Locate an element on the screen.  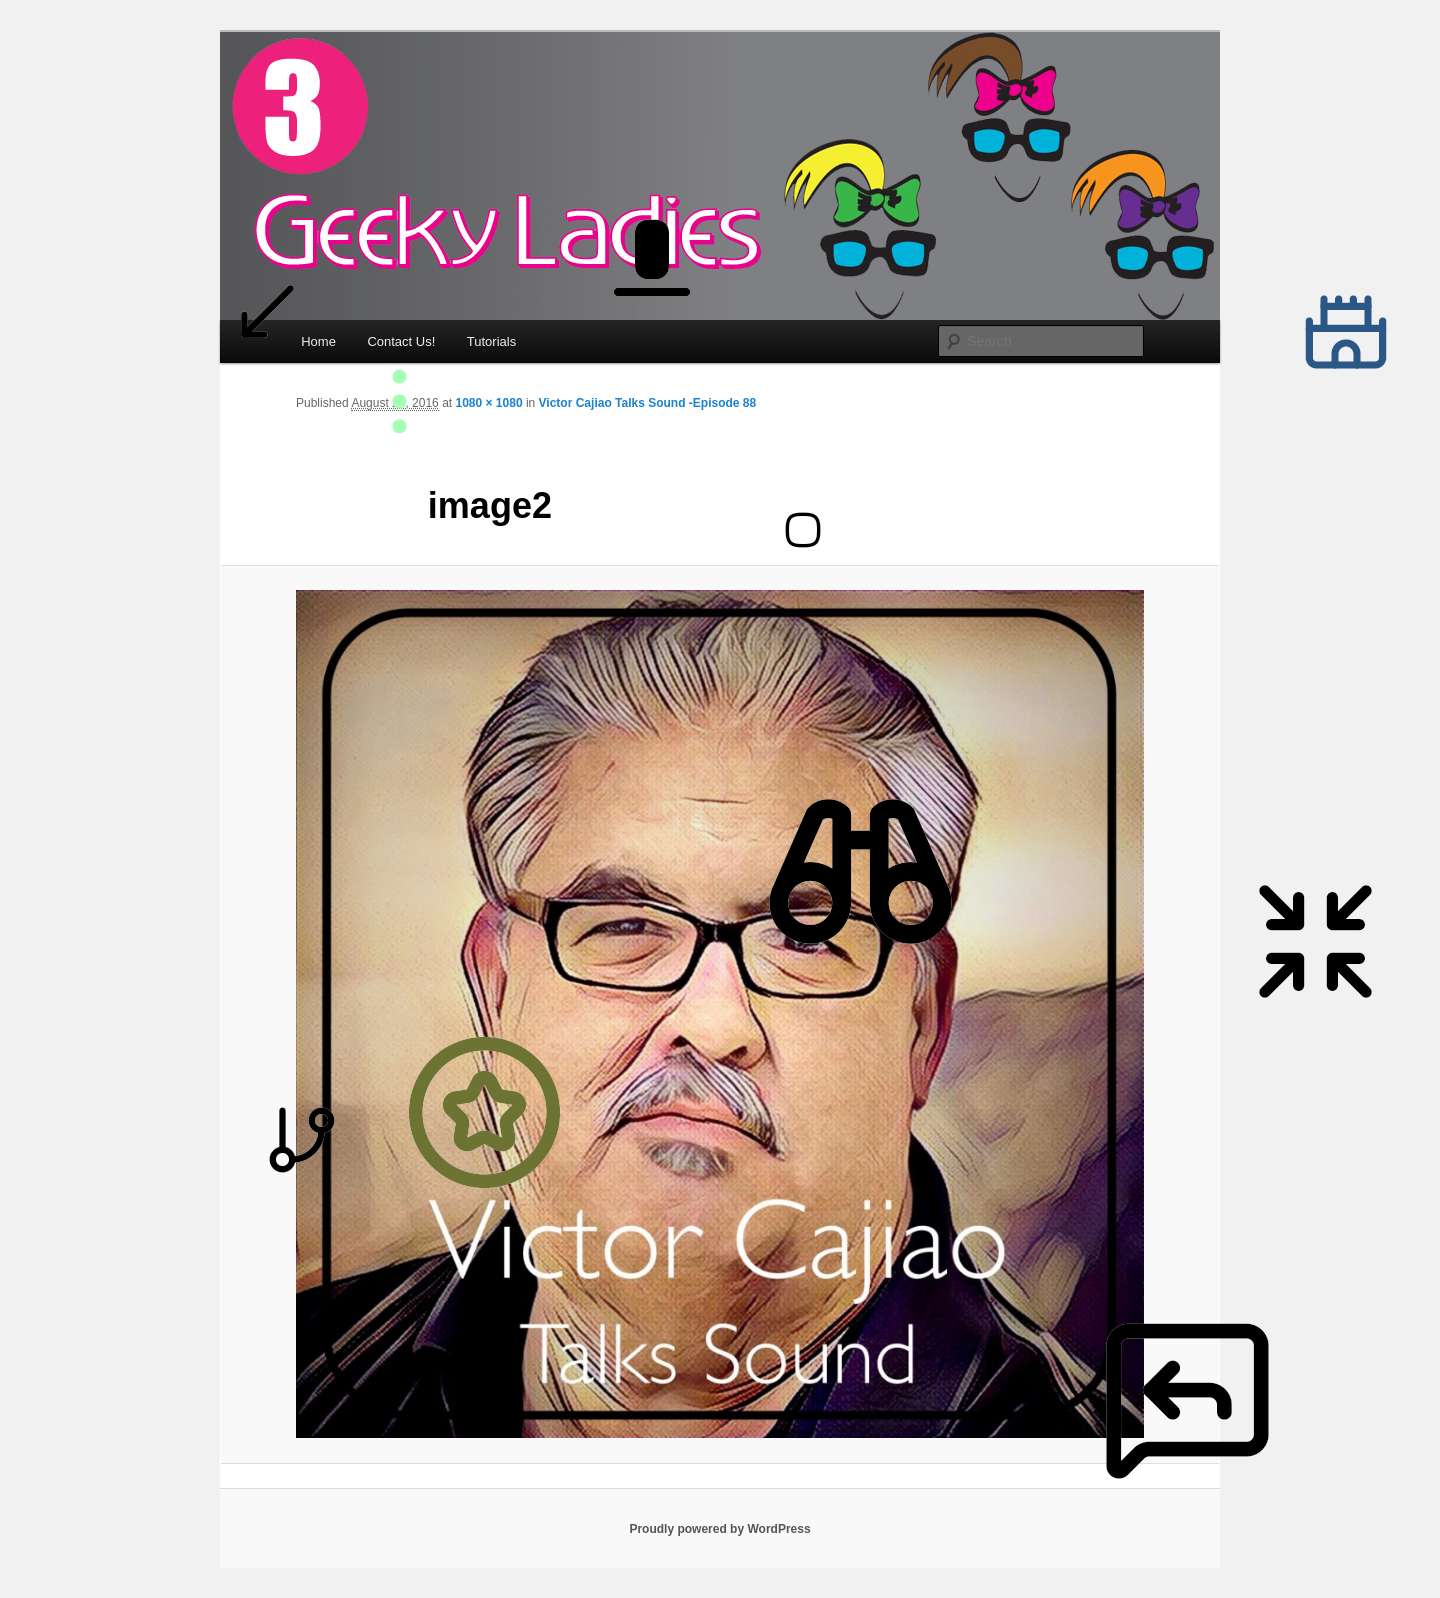
add to favorites is located at coordinates (484, 1112).